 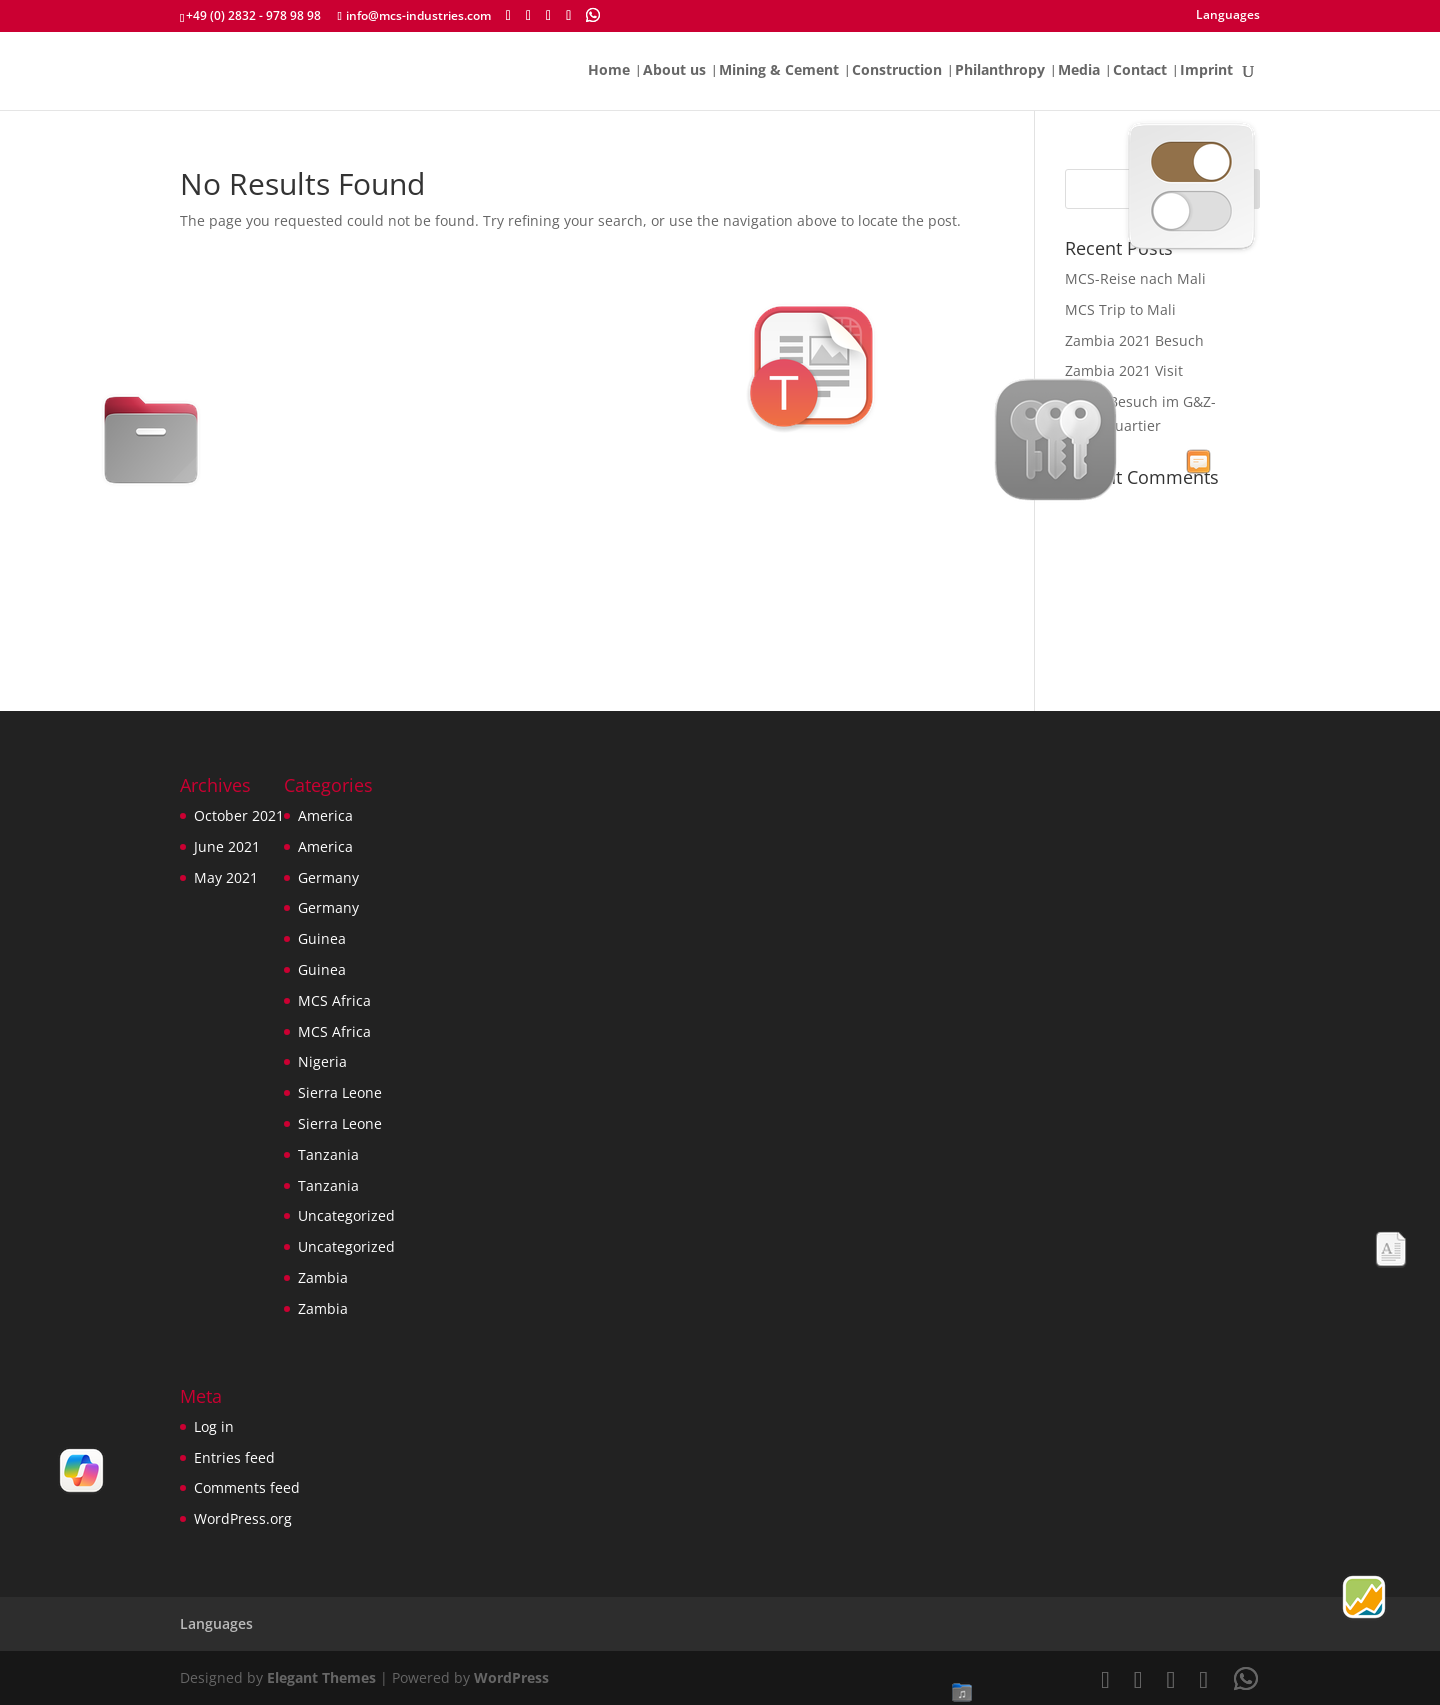 What do you see at coordinates (813, 365) in the screenshot?
I see `open FreeOffice TextMaker word processor` at bounding box center [813, 365].